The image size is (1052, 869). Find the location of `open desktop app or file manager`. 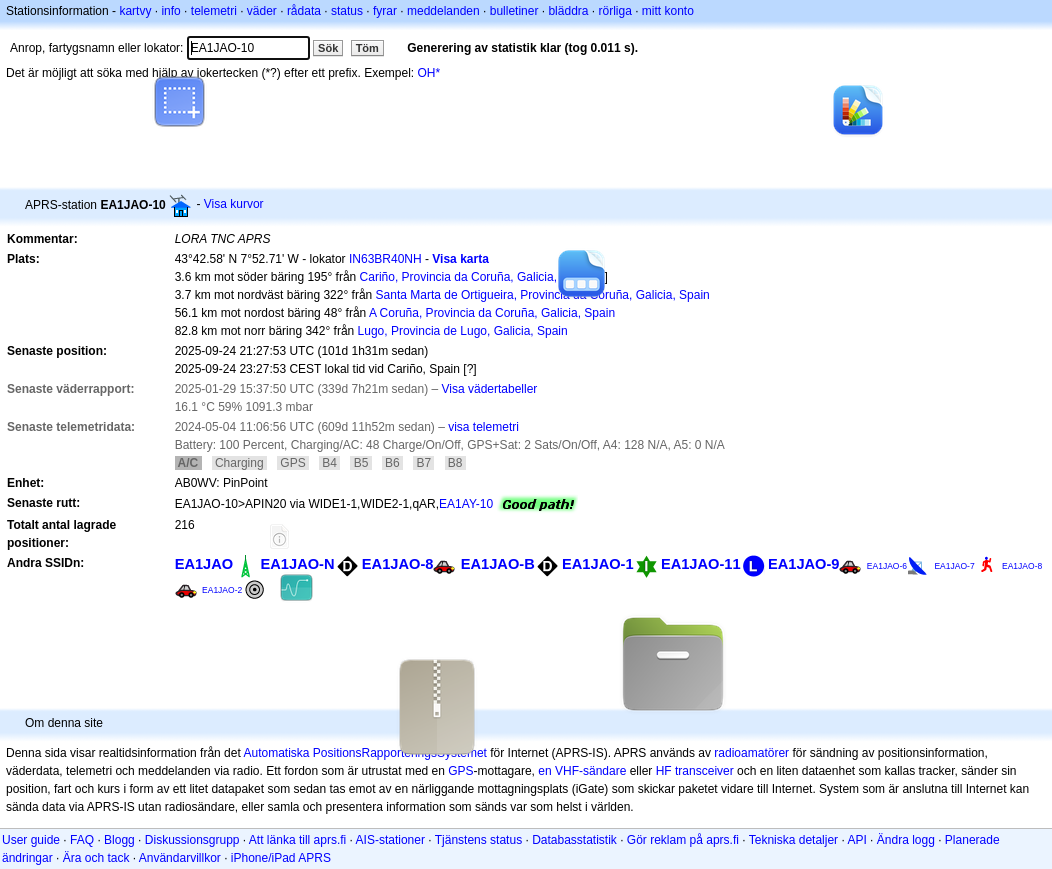

open desktop app or file manager is located at coordinates (581, 273).